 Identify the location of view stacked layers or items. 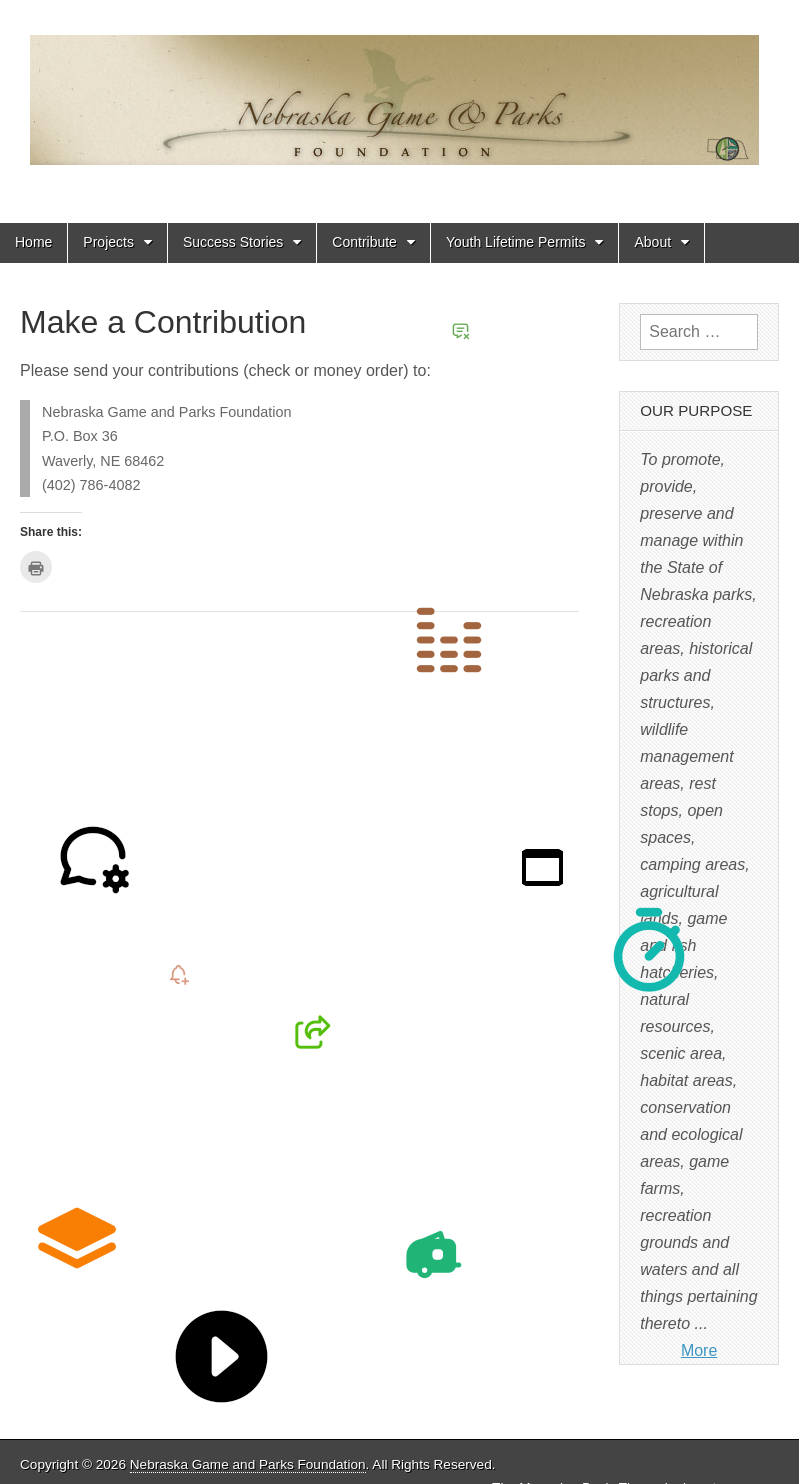
(77, 1238).